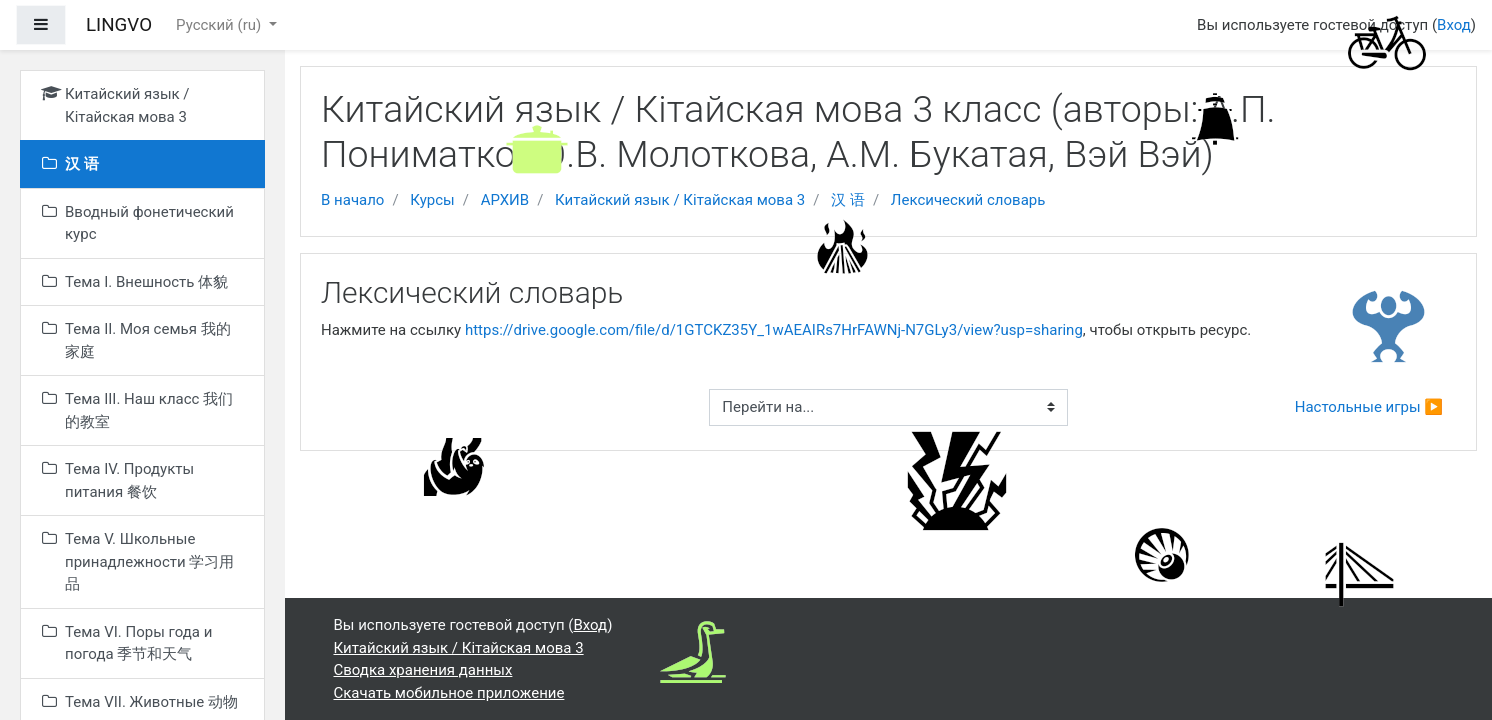  I want to click on navigate to sailing or boat-related content, so click(1215, 119).